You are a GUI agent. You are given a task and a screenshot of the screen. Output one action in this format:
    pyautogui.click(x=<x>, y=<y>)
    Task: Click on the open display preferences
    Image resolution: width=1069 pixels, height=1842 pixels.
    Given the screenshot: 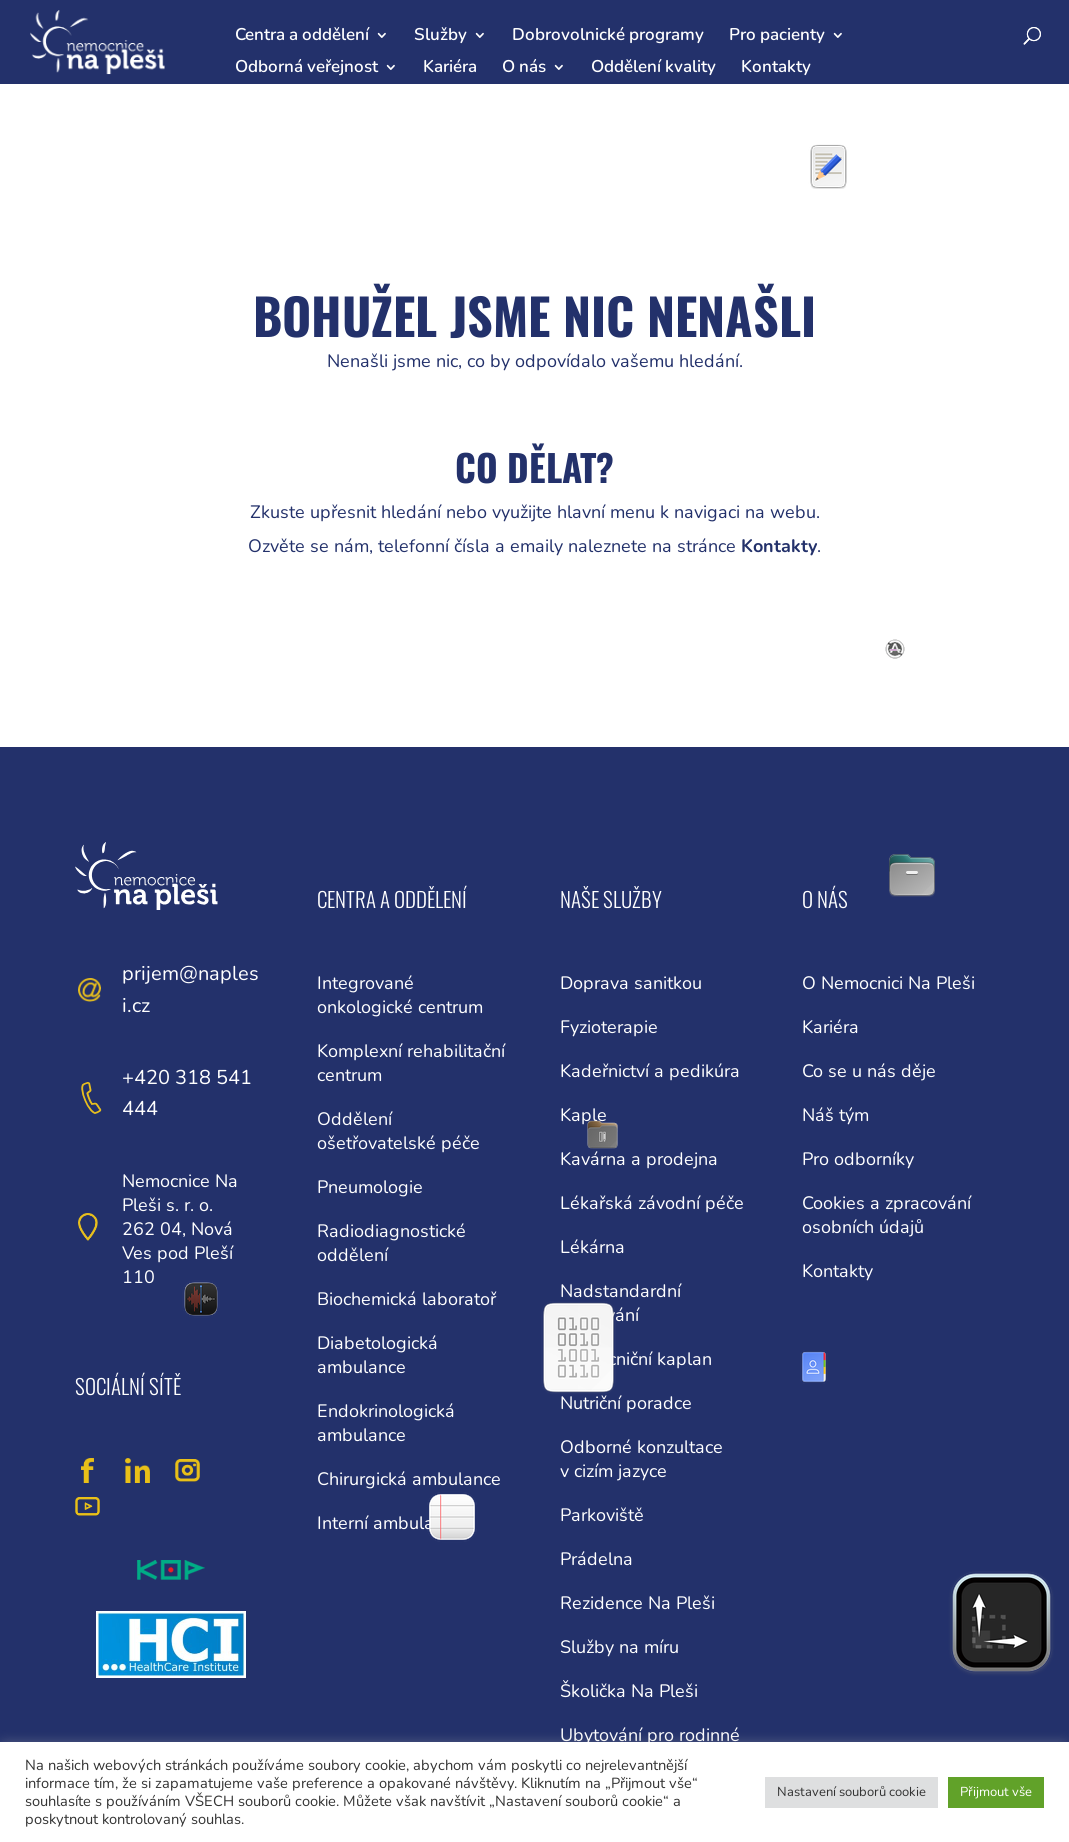 What is the action you would take?
    pyautogui.click(x=1001, y=1622)
    